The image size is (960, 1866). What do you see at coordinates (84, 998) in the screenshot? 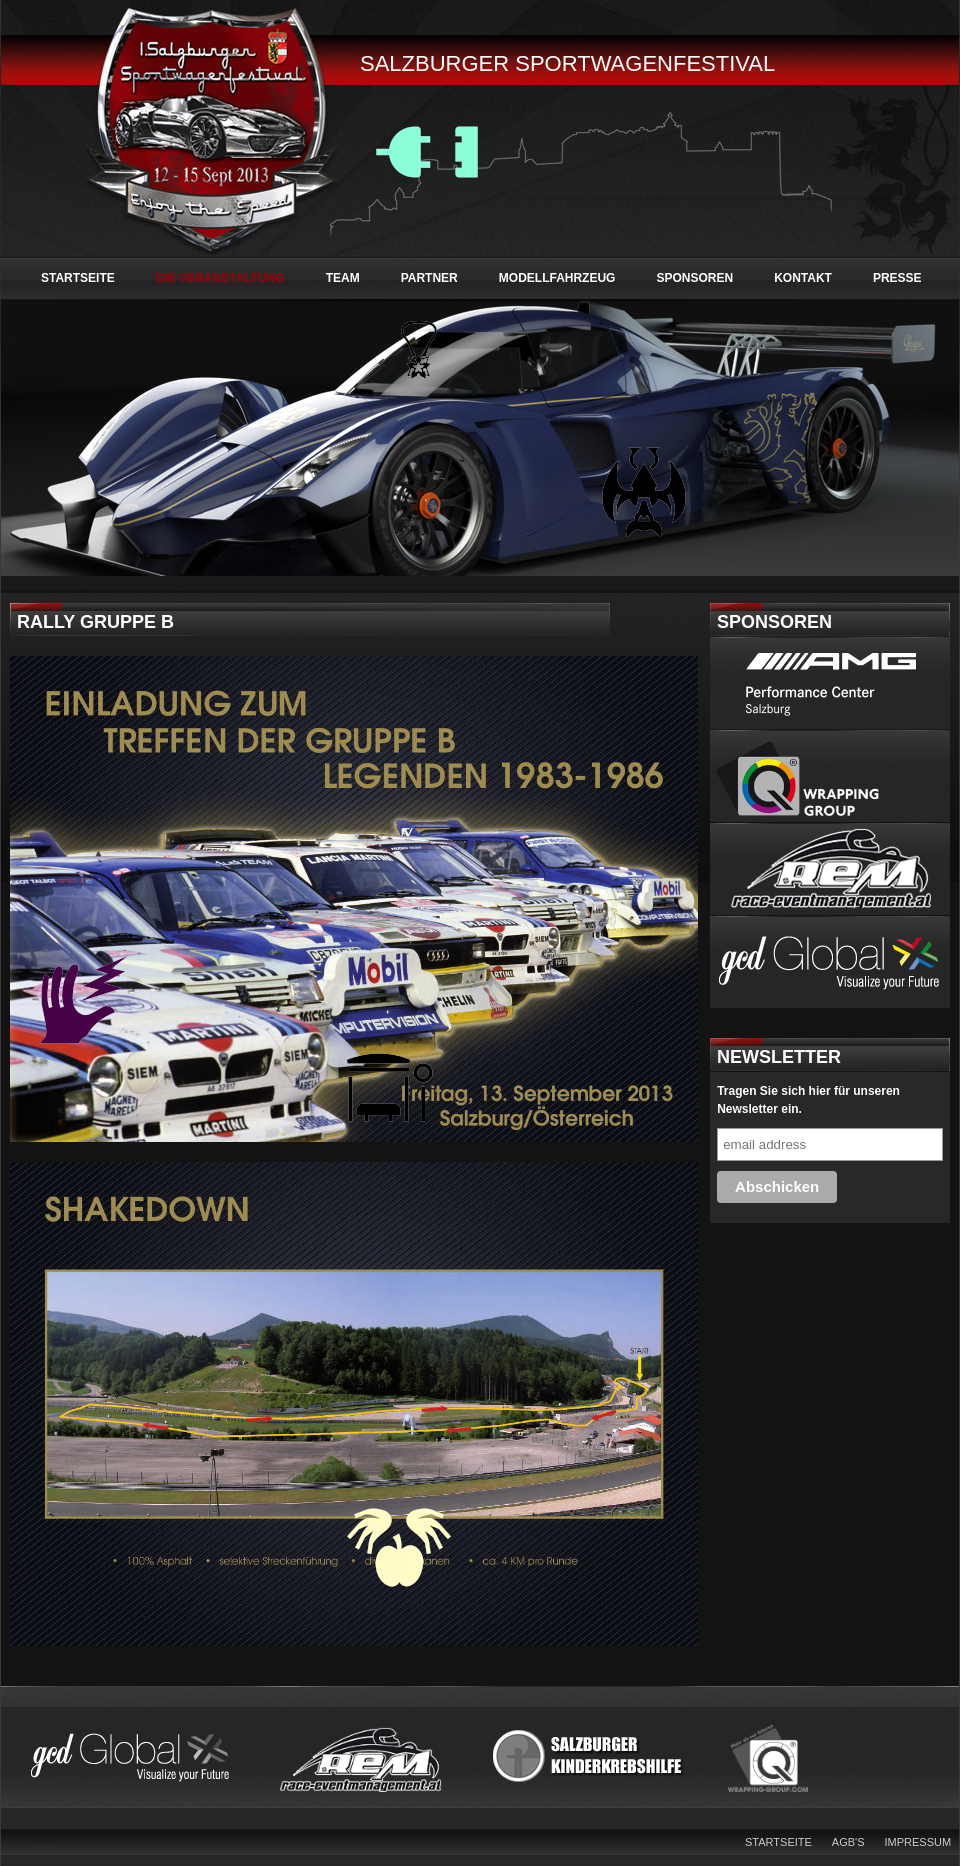
I see `cast a lightning spell` at bounding box center [84, 998].